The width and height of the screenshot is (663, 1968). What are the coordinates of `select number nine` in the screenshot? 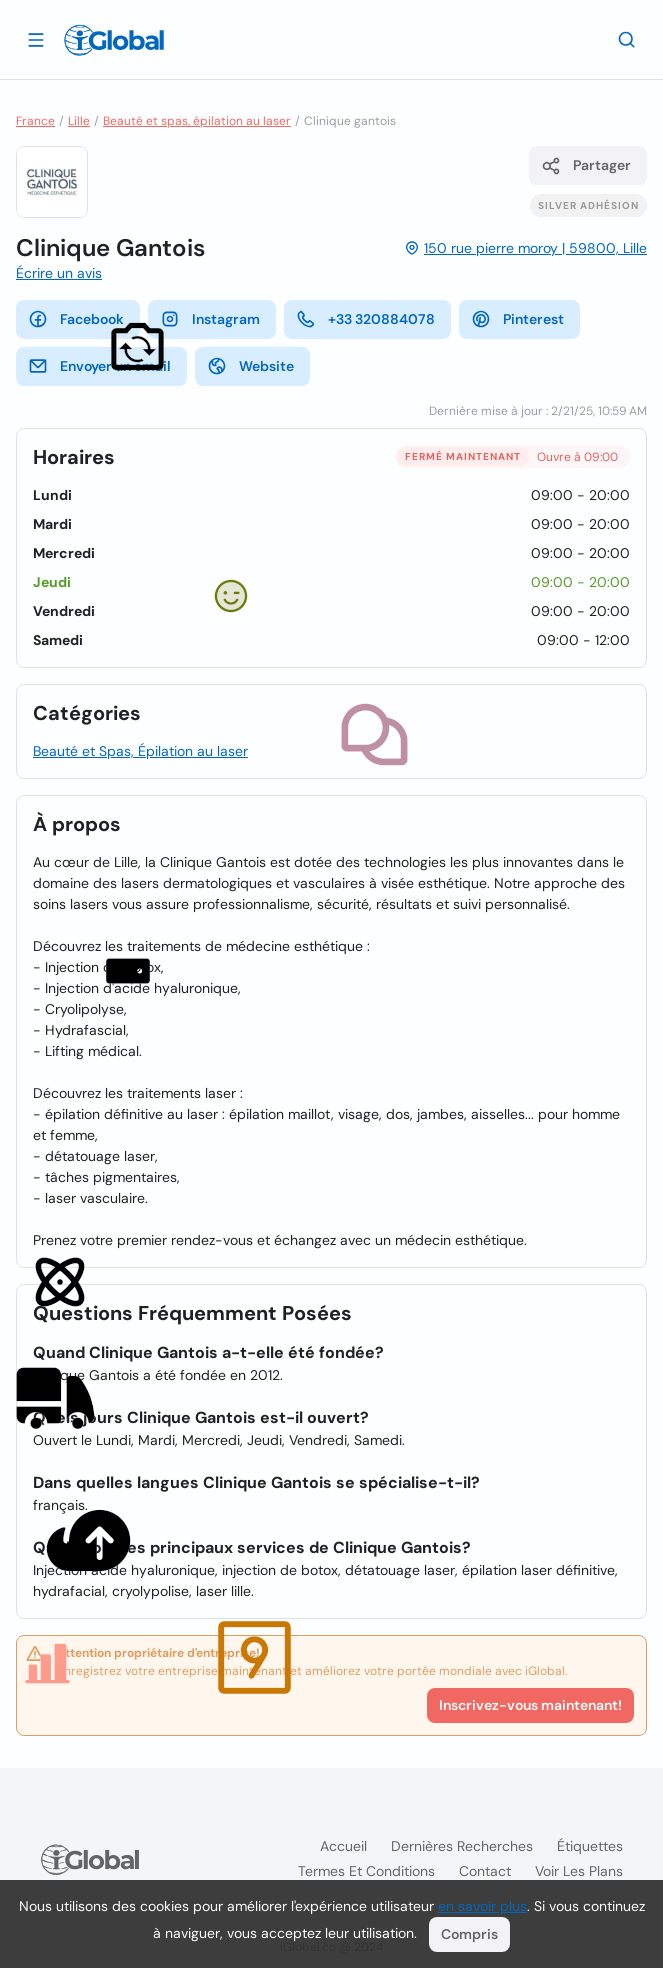 It's located at (254, 1657).